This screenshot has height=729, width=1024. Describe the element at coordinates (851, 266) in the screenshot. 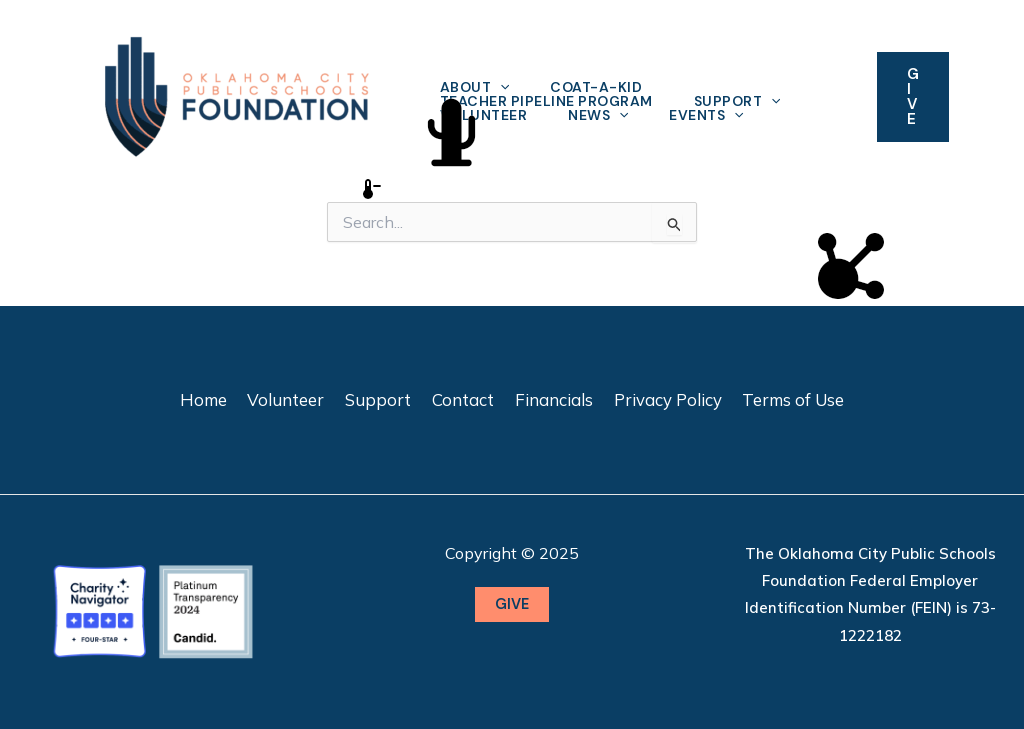

I see `access affiliate program or referral network` at that location.